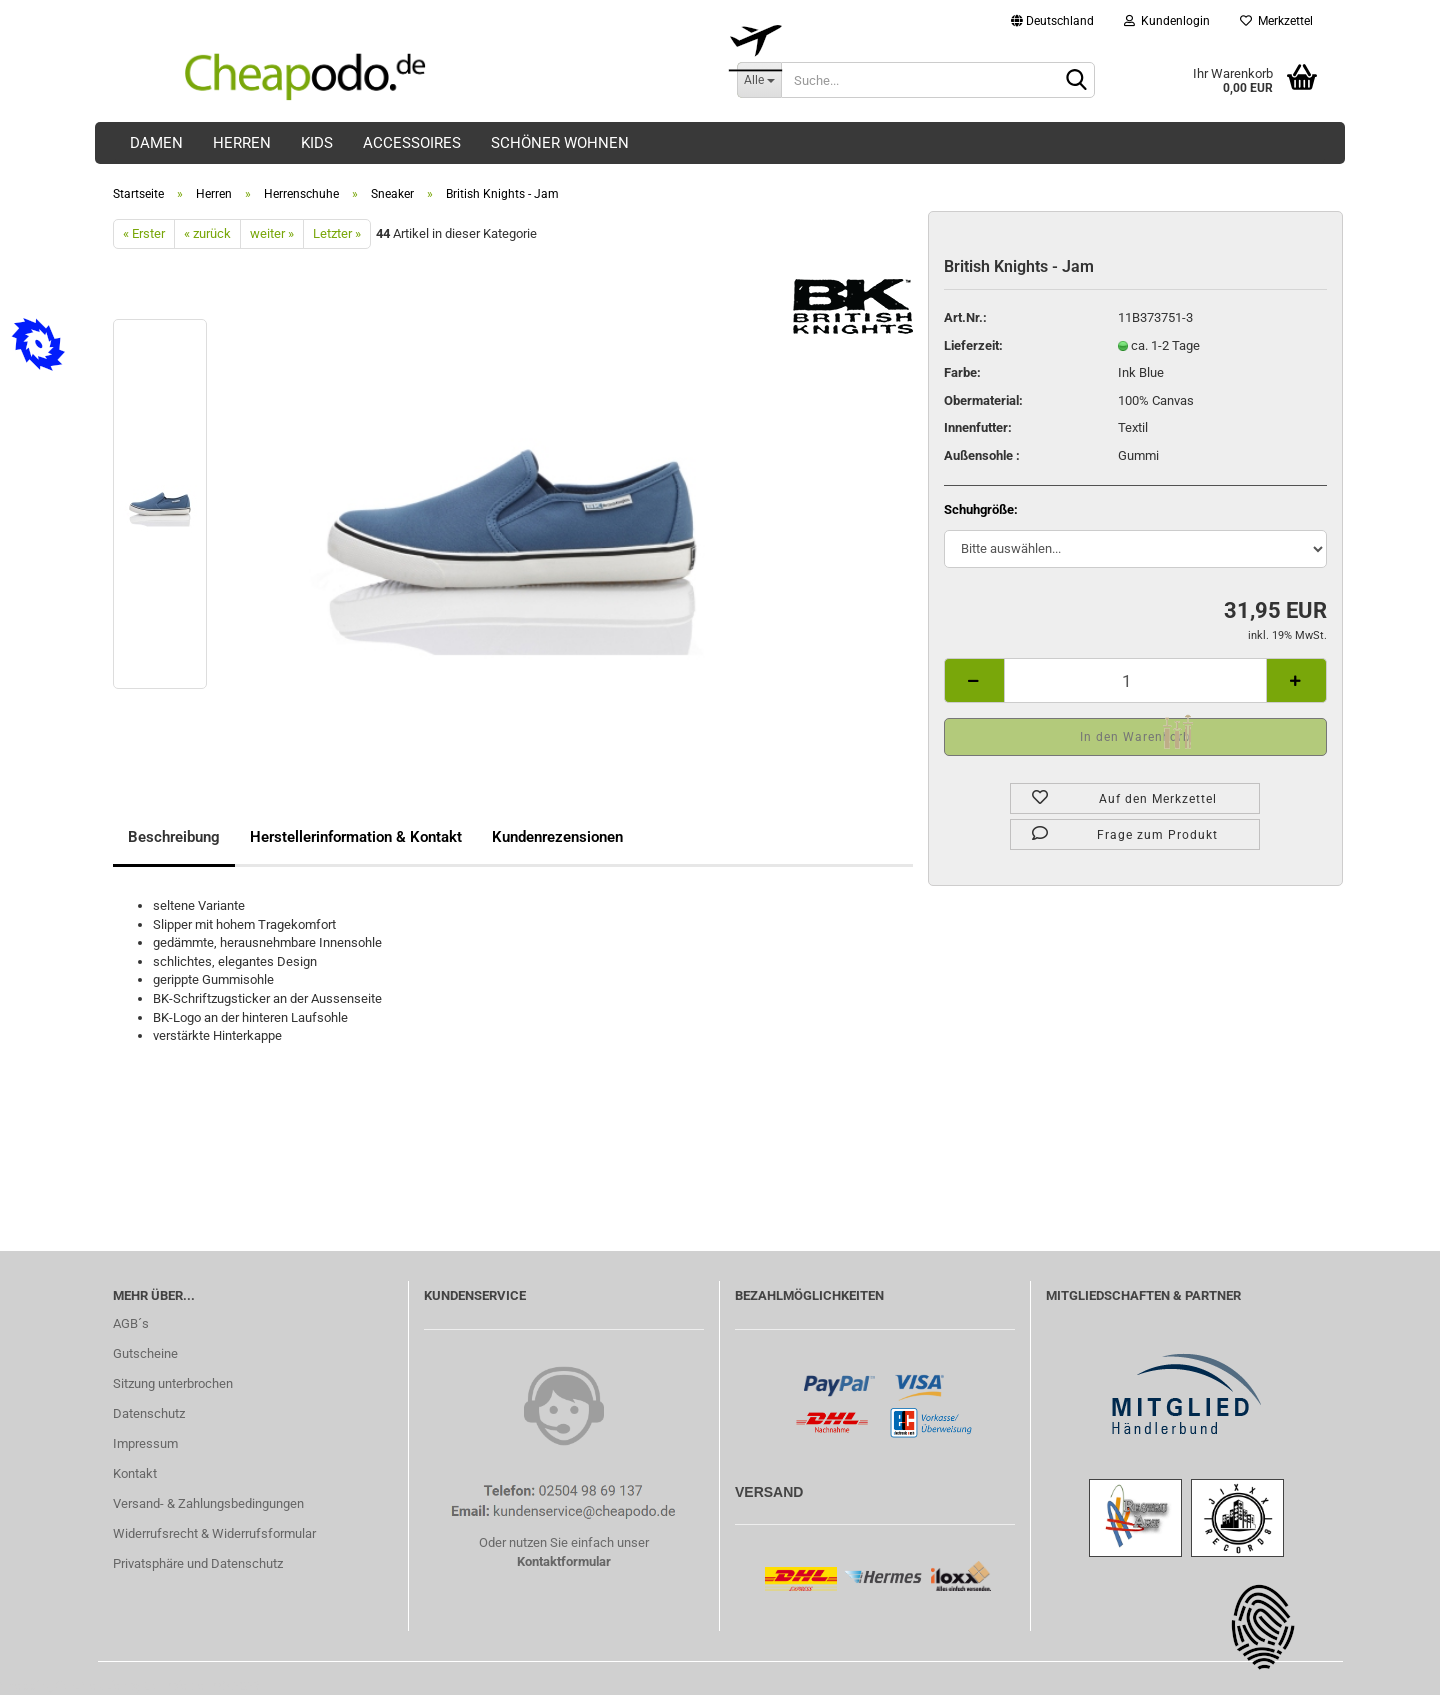  I want to click on authenticate using fingerprint, so click(1262, 1626).